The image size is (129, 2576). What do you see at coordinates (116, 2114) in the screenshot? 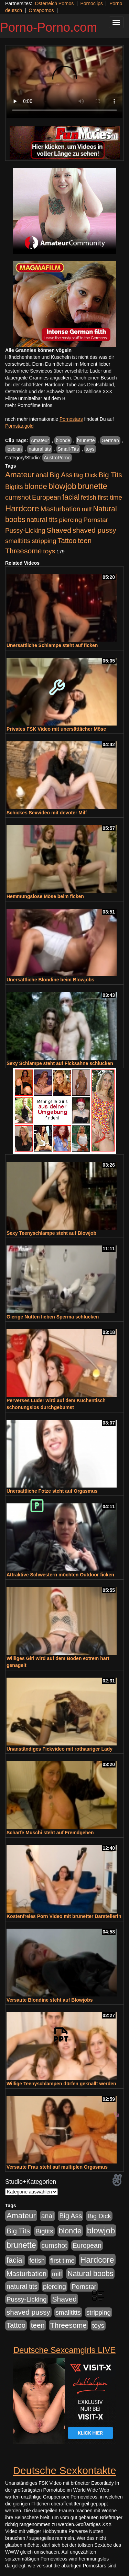
I see `remove or subtract a selected item` at bounding box center [116, 2114].